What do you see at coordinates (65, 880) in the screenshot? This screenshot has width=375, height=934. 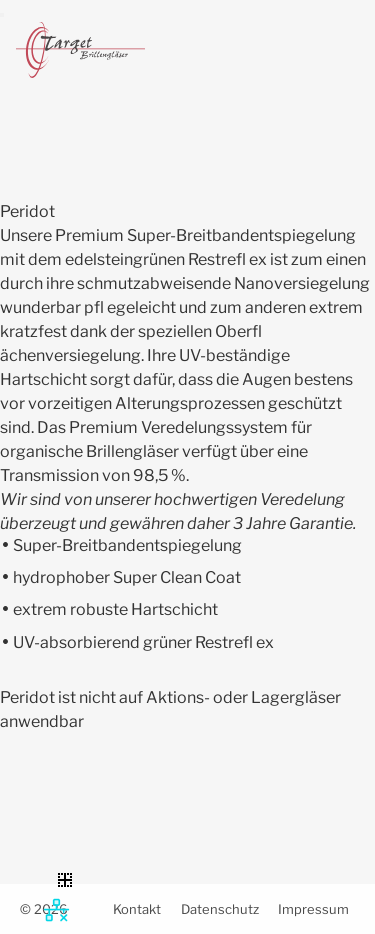 I see `apply inner borders to selected cells` at bounding box center [65, 880].